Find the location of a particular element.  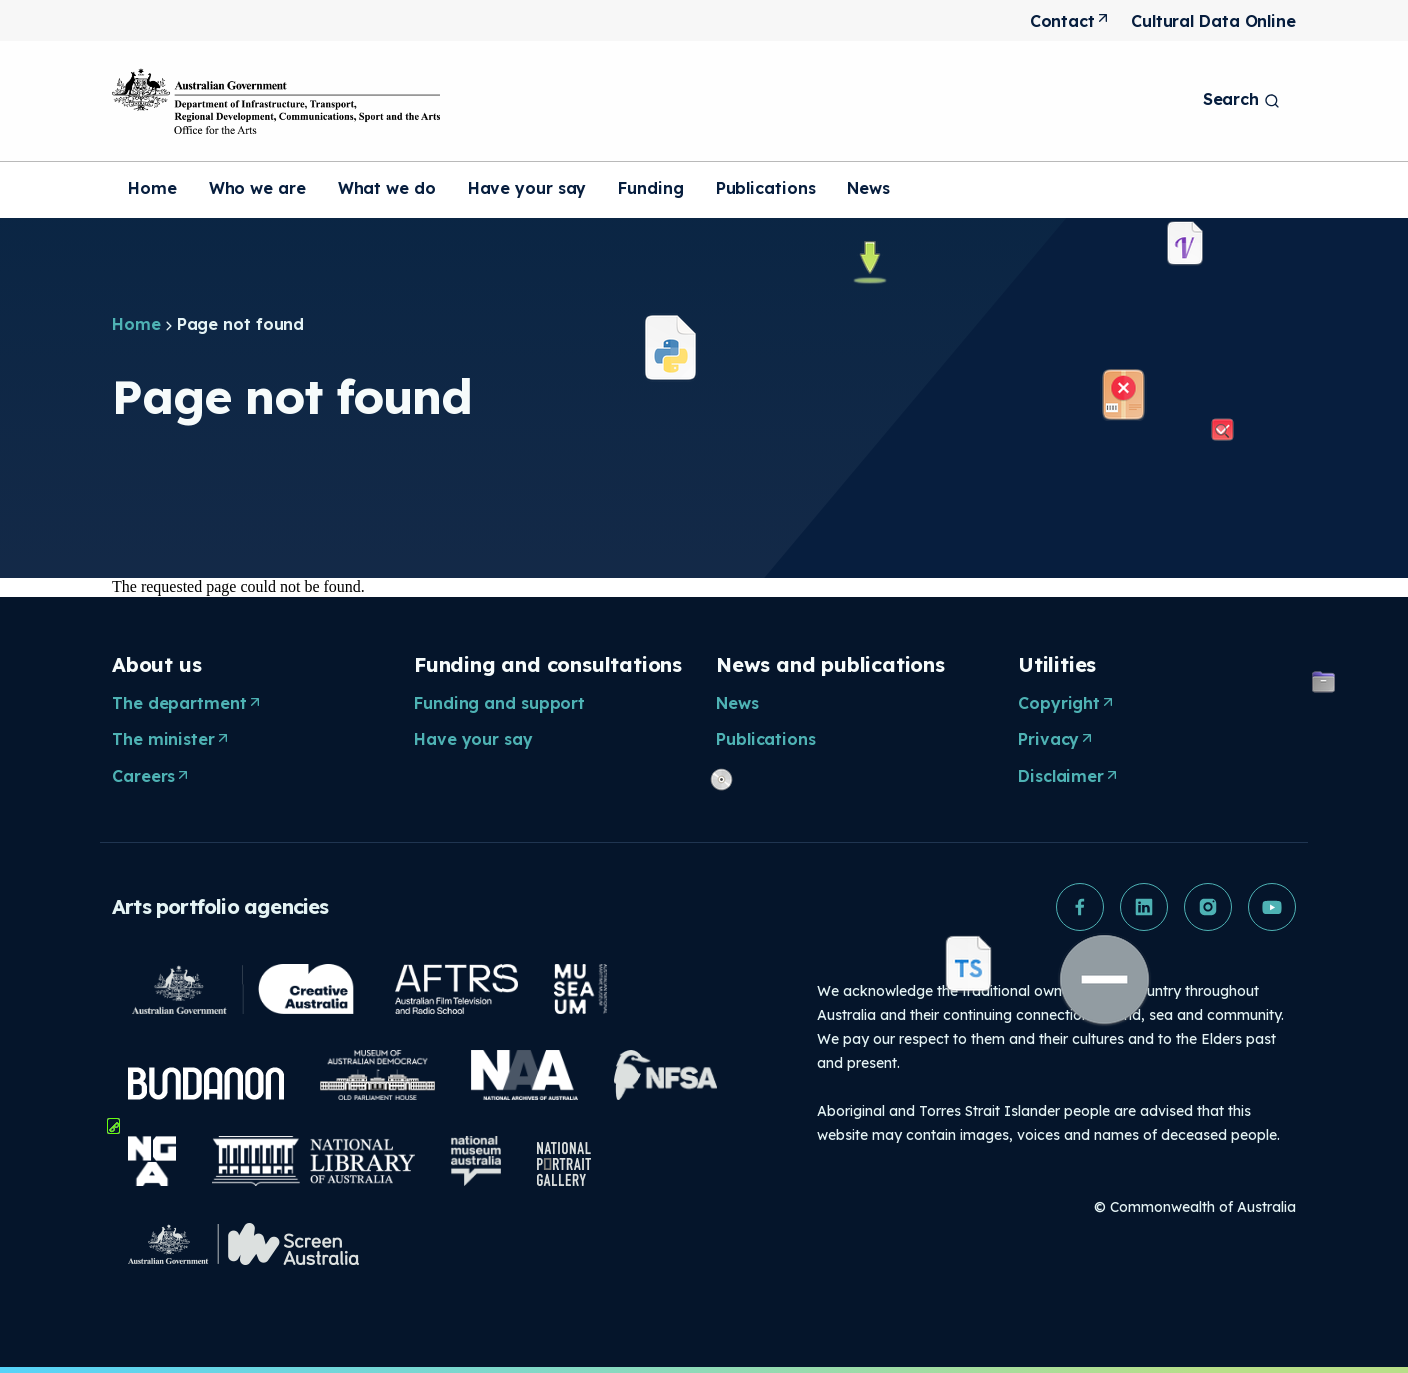

open dconf editor settings application is located at coordinates (1222, 429).